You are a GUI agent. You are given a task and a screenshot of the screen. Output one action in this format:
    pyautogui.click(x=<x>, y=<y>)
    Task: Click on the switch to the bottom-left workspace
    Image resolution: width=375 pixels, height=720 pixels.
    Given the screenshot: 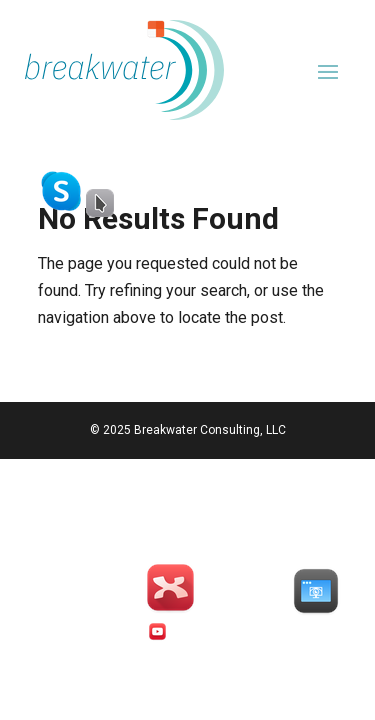 What is the action you would take?
    pyautogui.click(x=156, y=29)
    